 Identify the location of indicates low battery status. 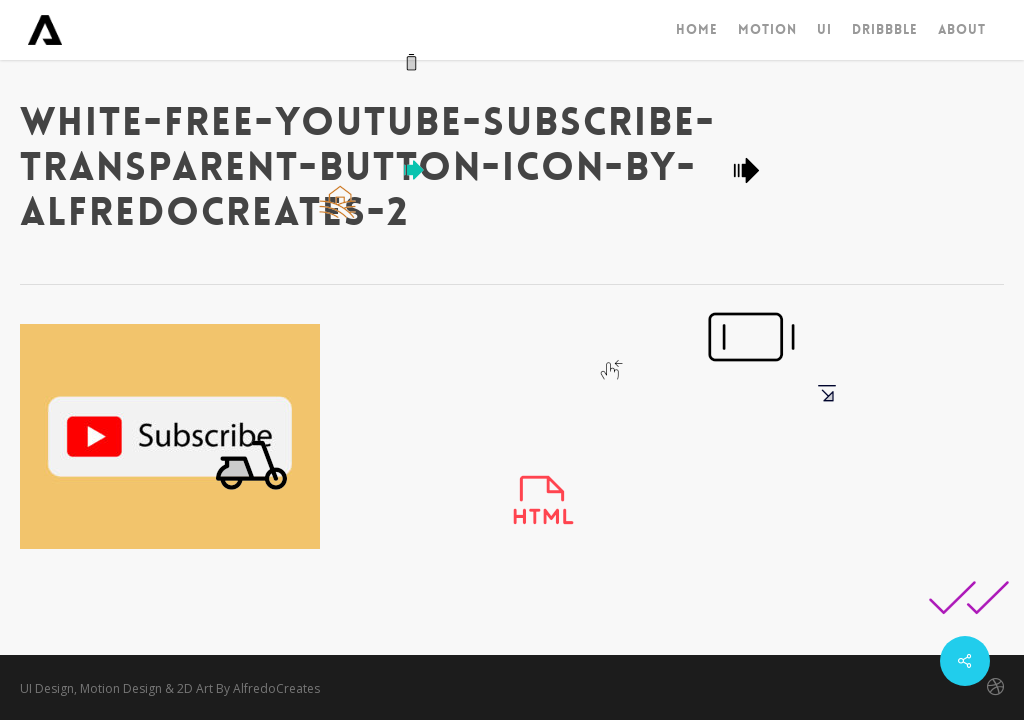
(750, 337).